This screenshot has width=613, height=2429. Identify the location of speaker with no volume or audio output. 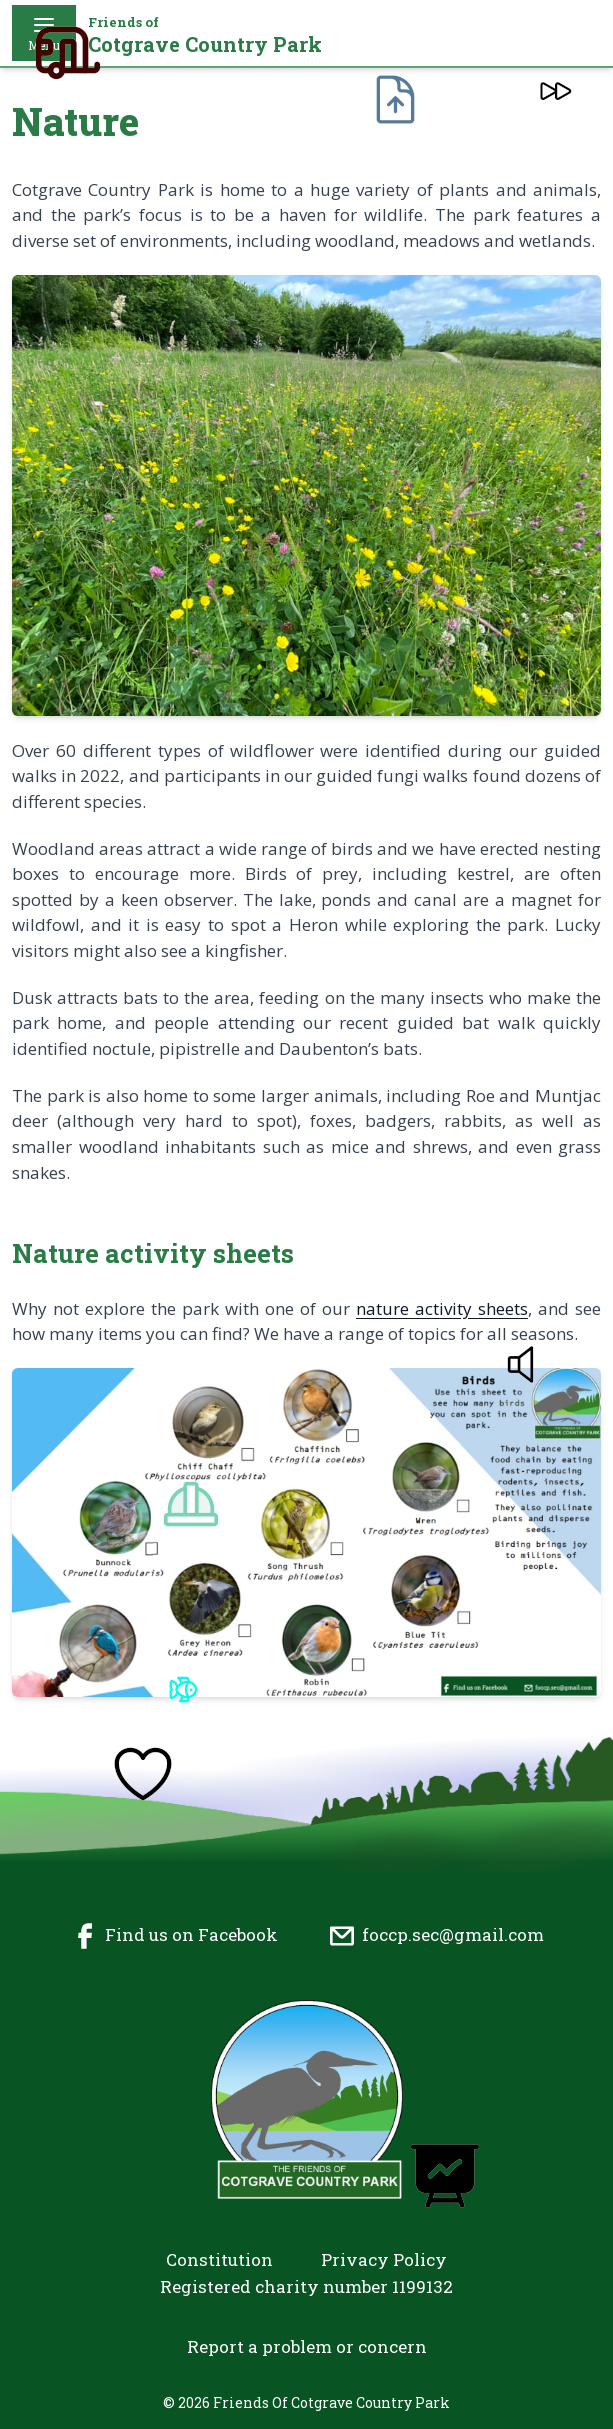
(527, 1364).